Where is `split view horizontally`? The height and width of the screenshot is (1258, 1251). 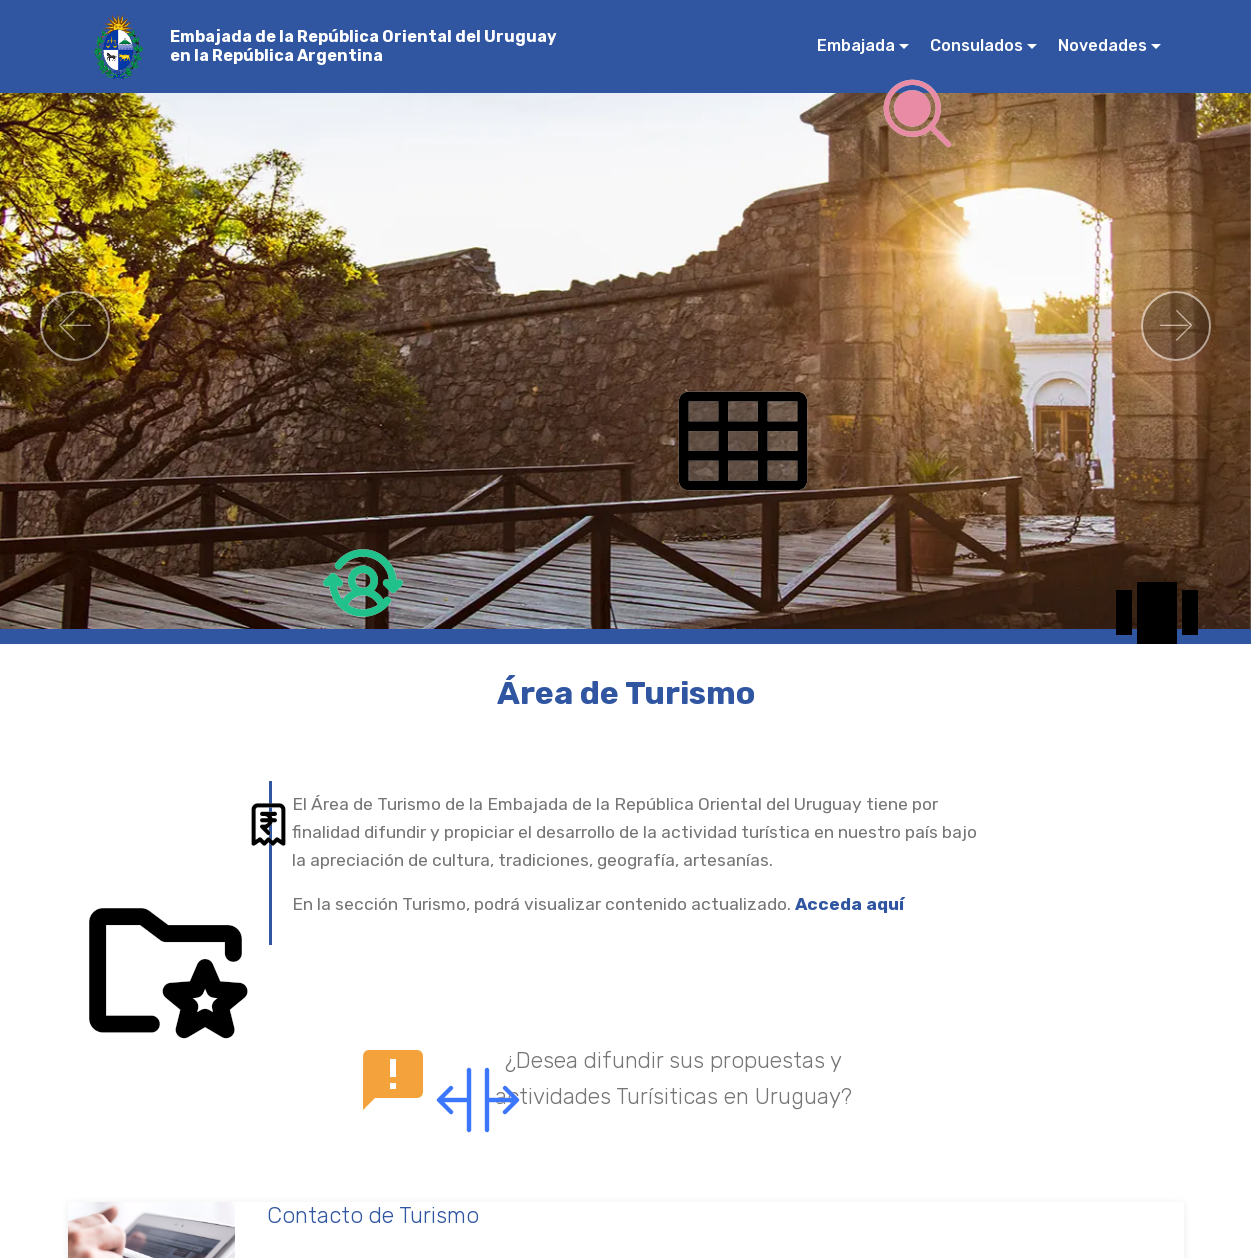 split view horizontally is located at coordinates (478, 1100).